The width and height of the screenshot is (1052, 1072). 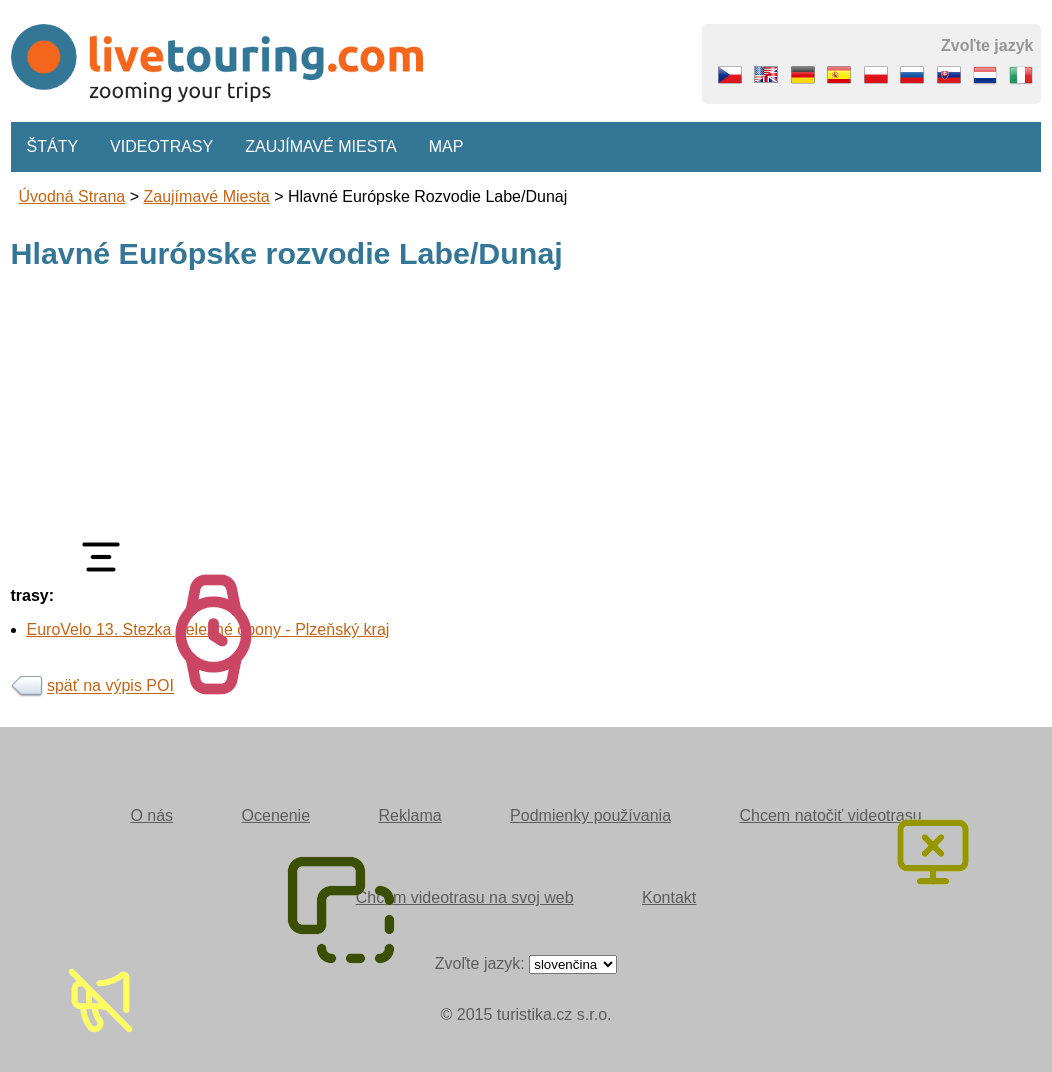 I want to click on view watch or wearable device settings, so click(x=213, y=634).